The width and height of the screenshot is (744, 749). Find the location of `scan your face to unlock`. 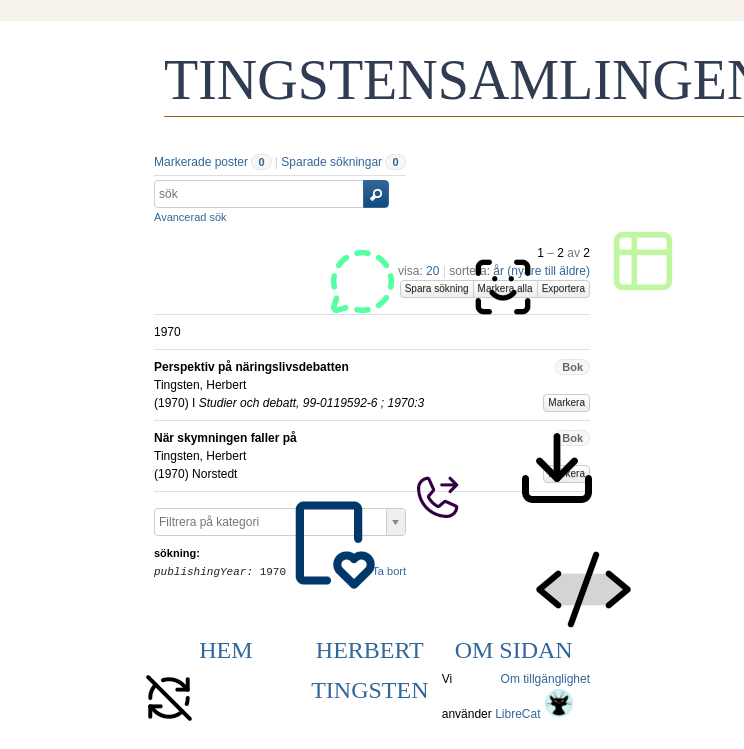

scan your face to unlock is located at coordinates (503, 287).